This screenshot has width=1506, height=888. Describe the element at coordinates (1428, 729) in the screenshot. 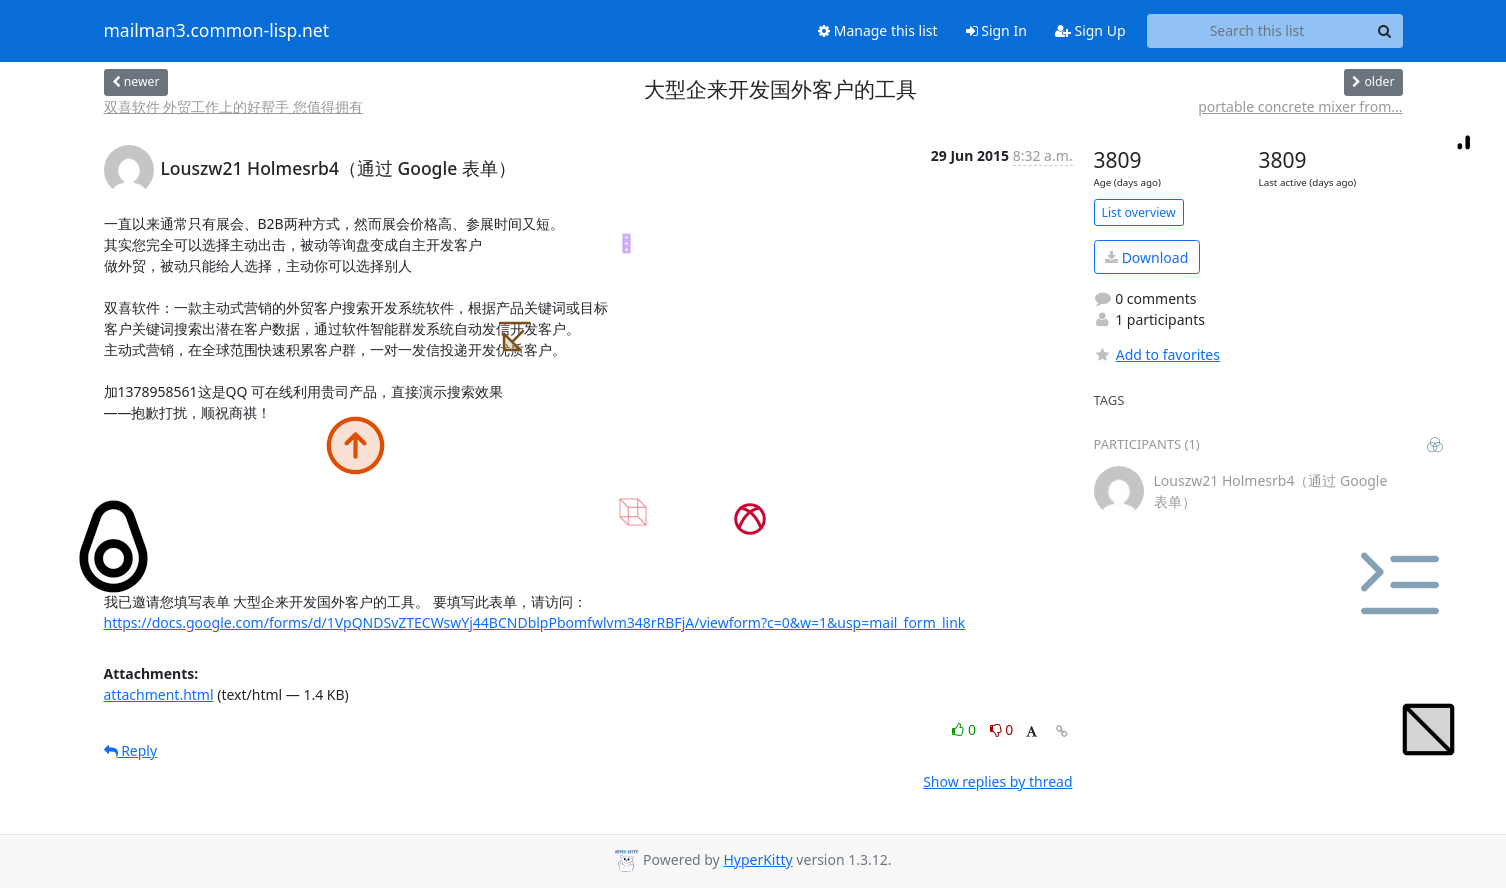

I see `indicates missing or unavailable image content` at that location.